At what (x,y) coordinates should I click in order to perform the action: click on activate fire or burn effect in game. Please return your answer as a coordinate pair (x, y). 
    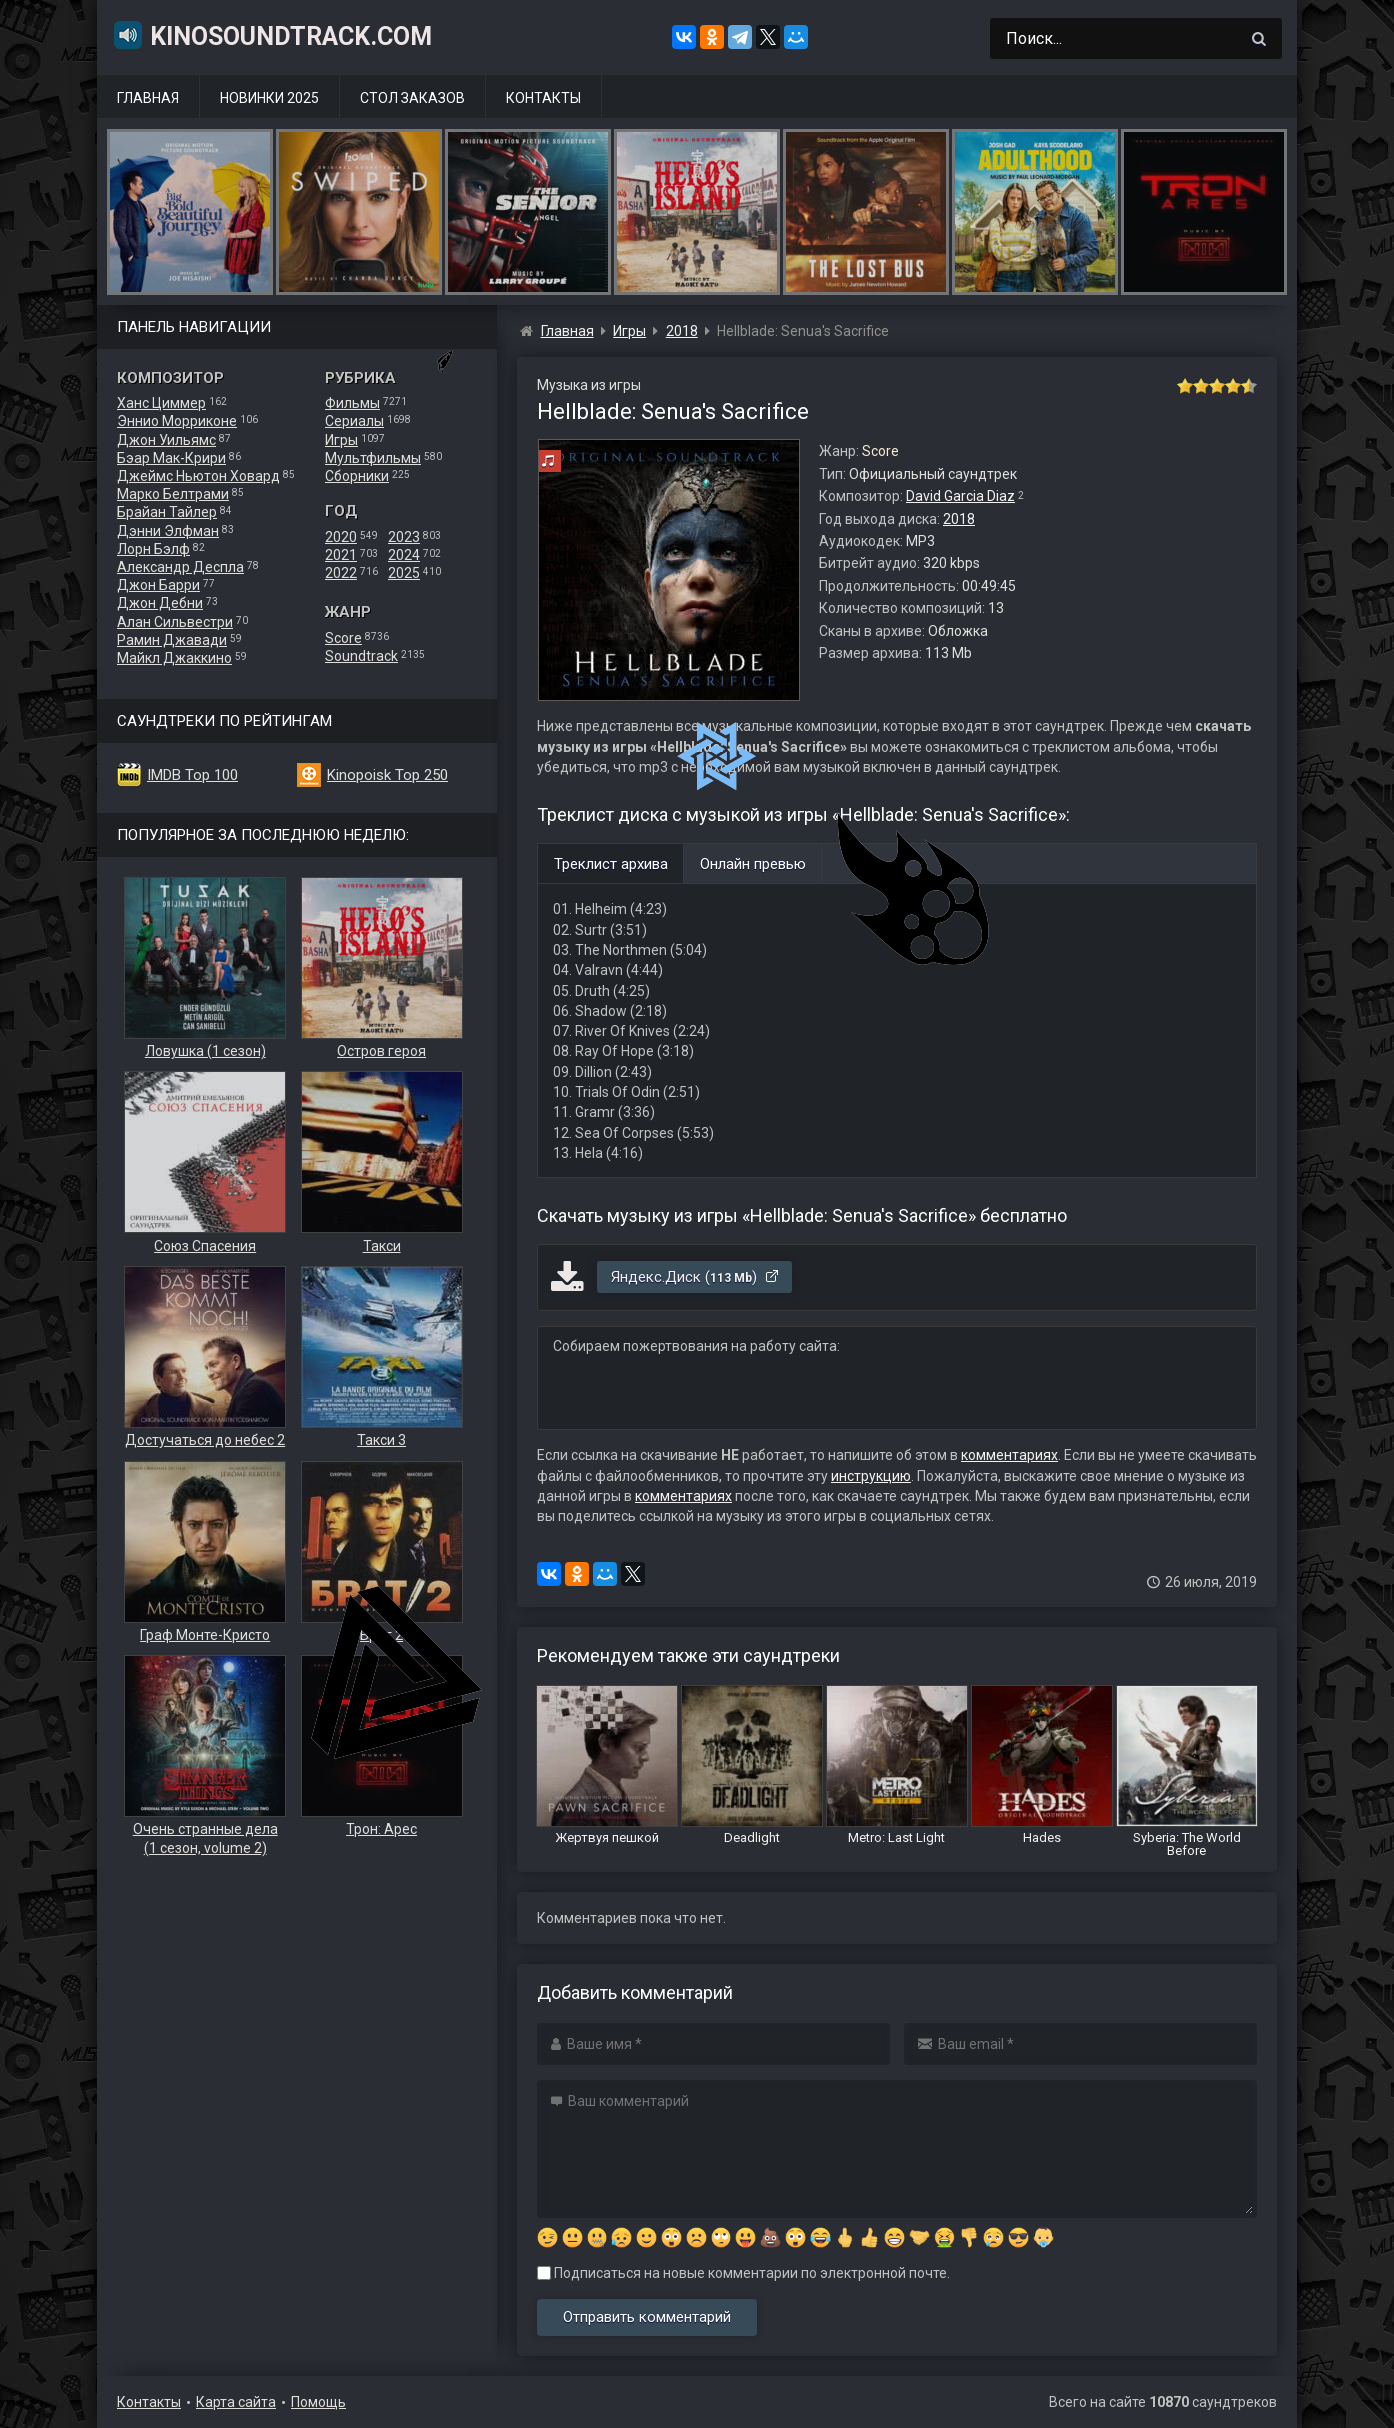
    Looking at the image, I should click on (909, 886).